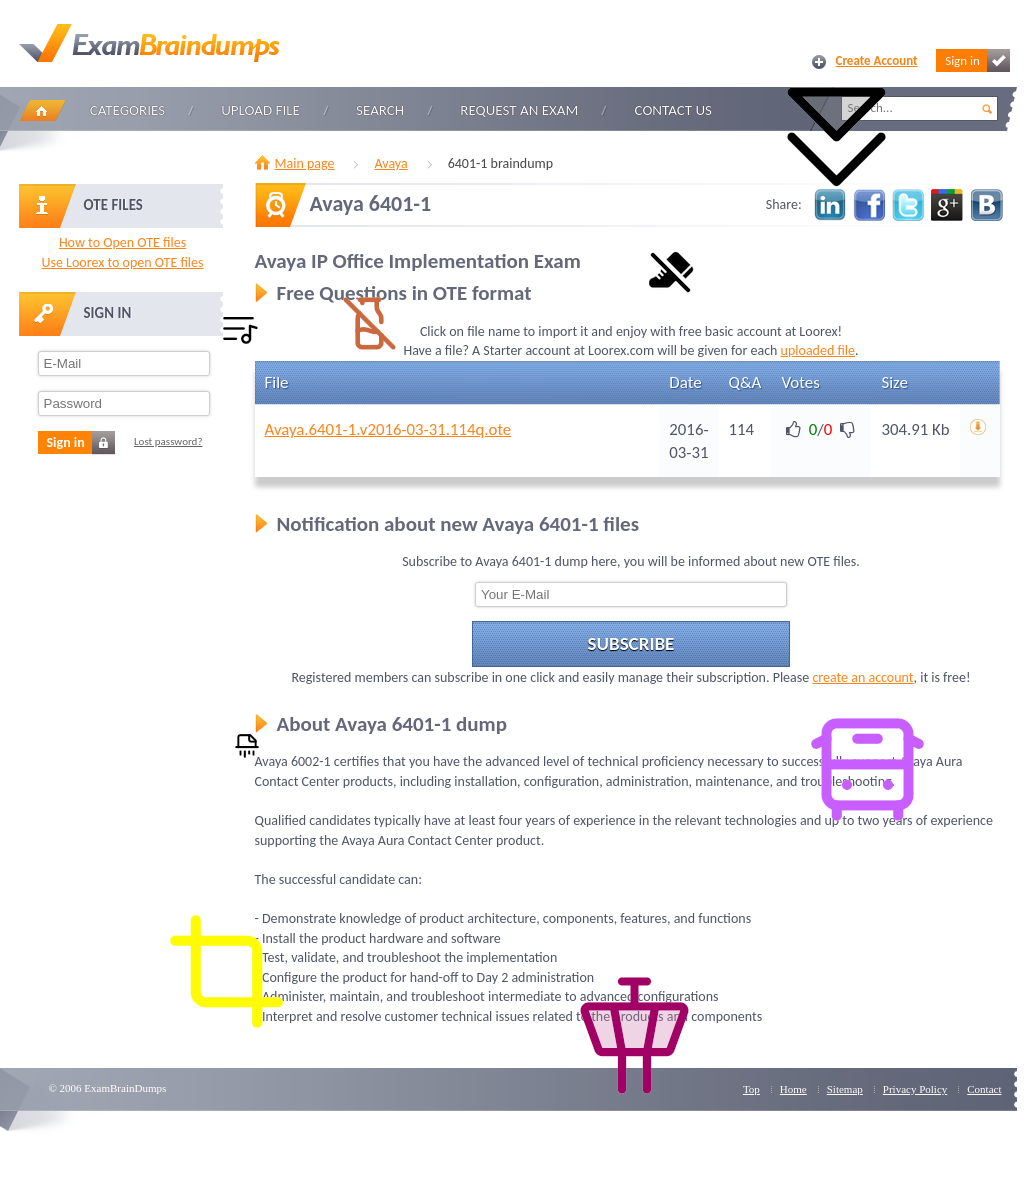 This screenshot has height=1181, width=1026. I want to click on crop an image or photo, so click(226, 971).